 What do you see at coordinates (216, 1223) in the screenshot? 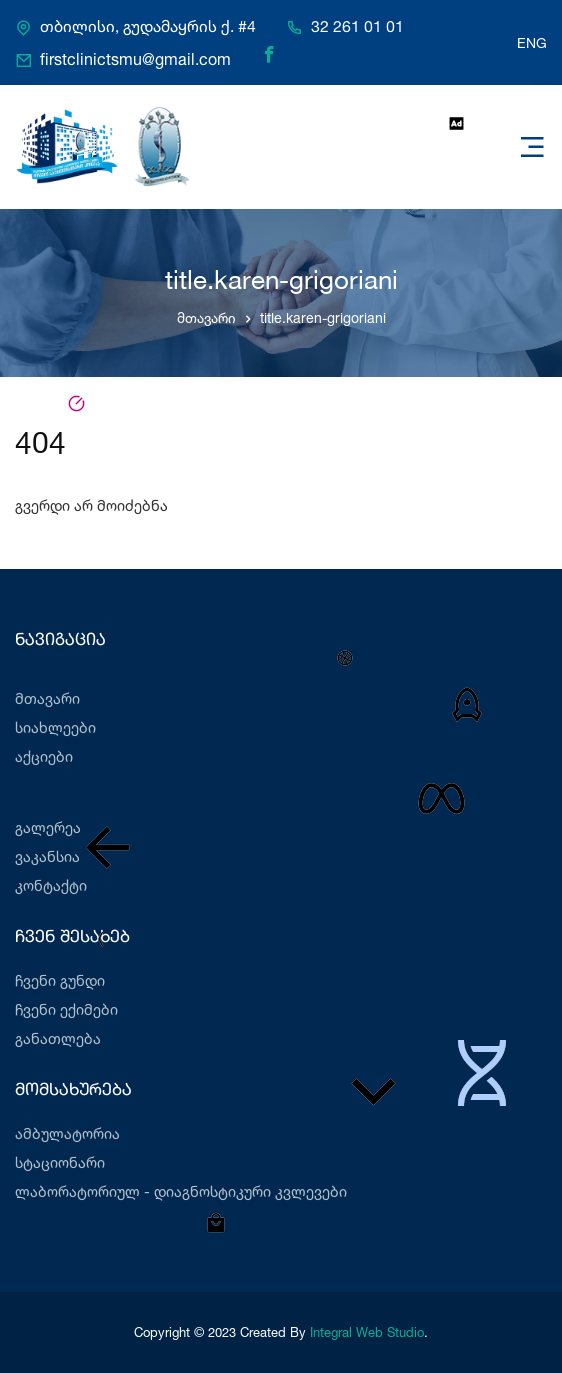
I see `view your shopping bag` at bounding box center [216, 1223].